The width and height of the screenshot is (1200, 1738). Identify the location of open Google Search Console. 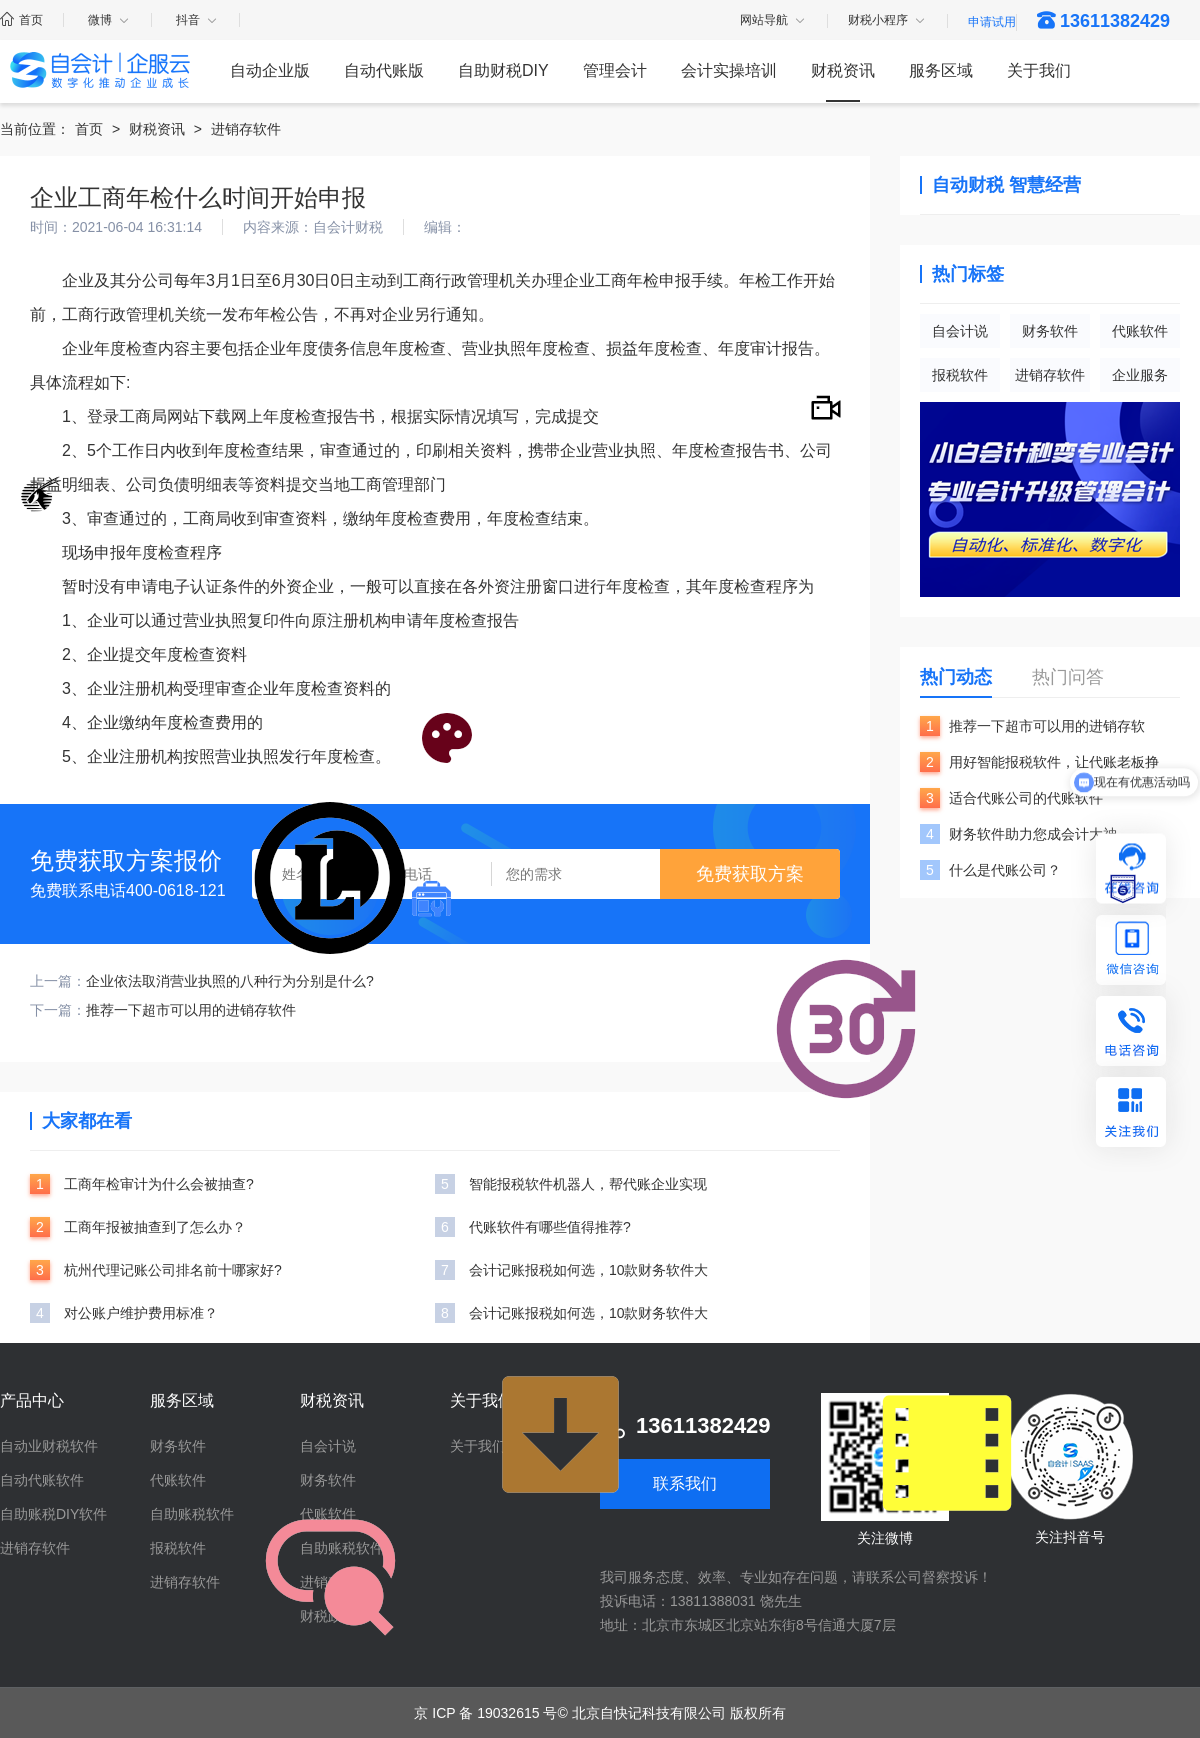
(431, 898).